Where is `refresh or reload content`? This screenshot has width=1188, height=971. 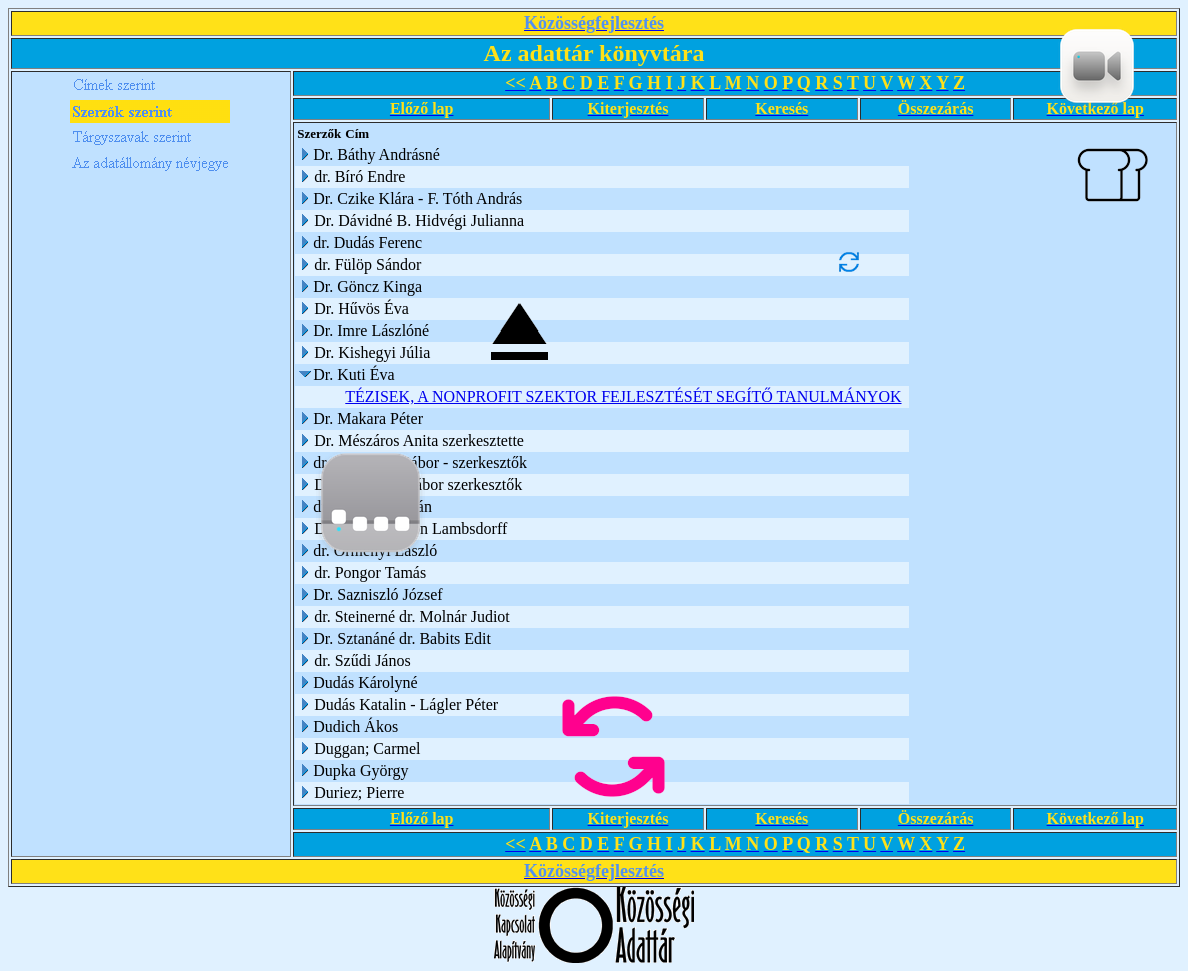
refresh or reload content is located at coordinates (613, 746).